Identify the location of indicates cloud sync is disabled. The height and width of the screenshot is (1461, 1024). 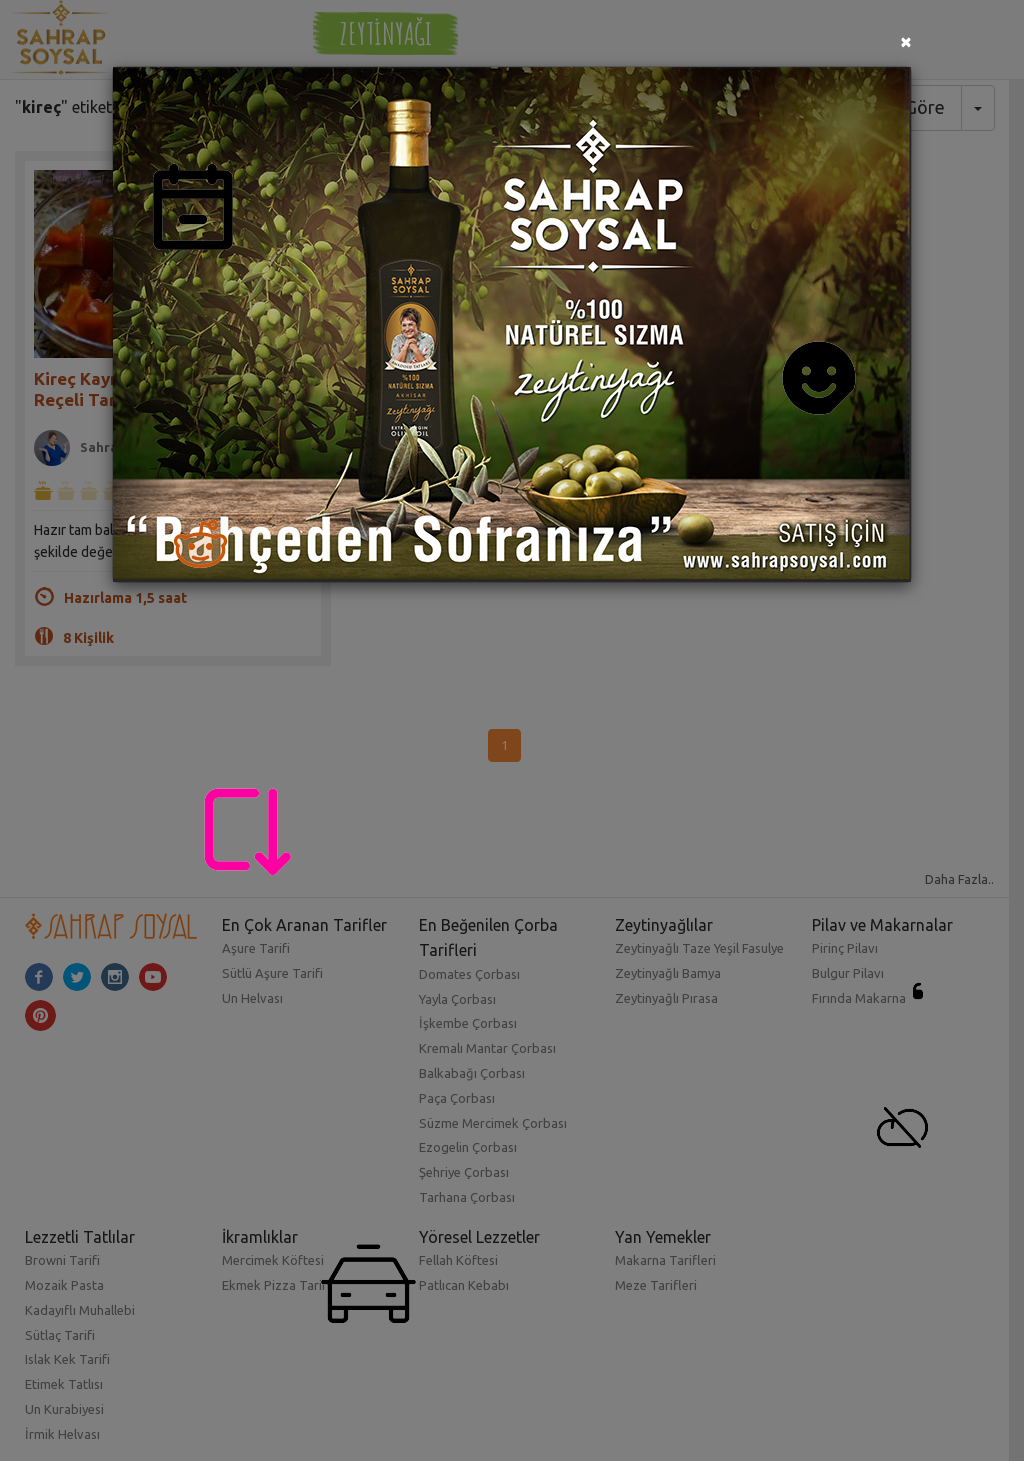
(902, 1127).